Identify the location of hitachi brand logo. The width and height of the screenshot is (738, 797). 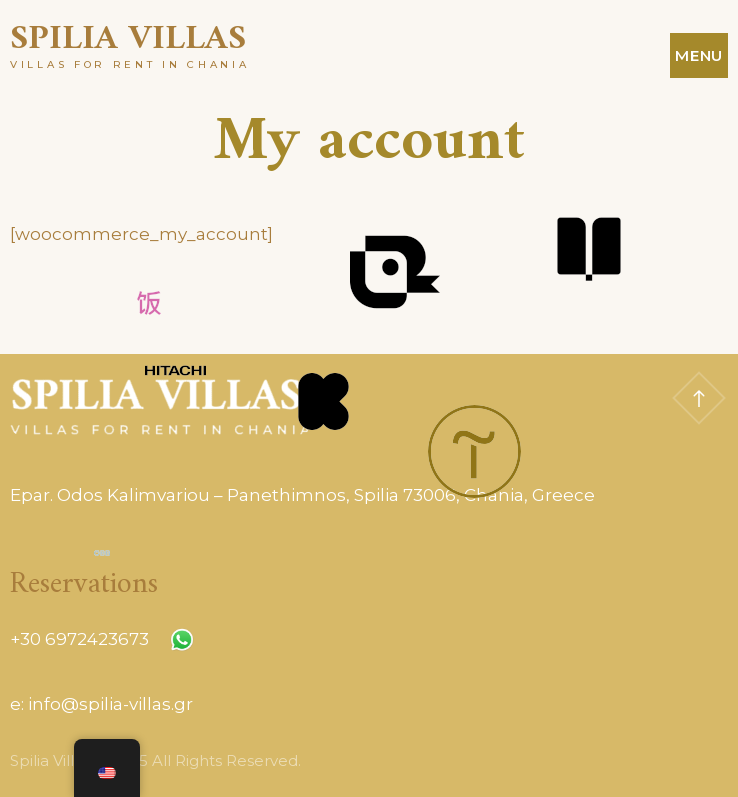
(175, 370).